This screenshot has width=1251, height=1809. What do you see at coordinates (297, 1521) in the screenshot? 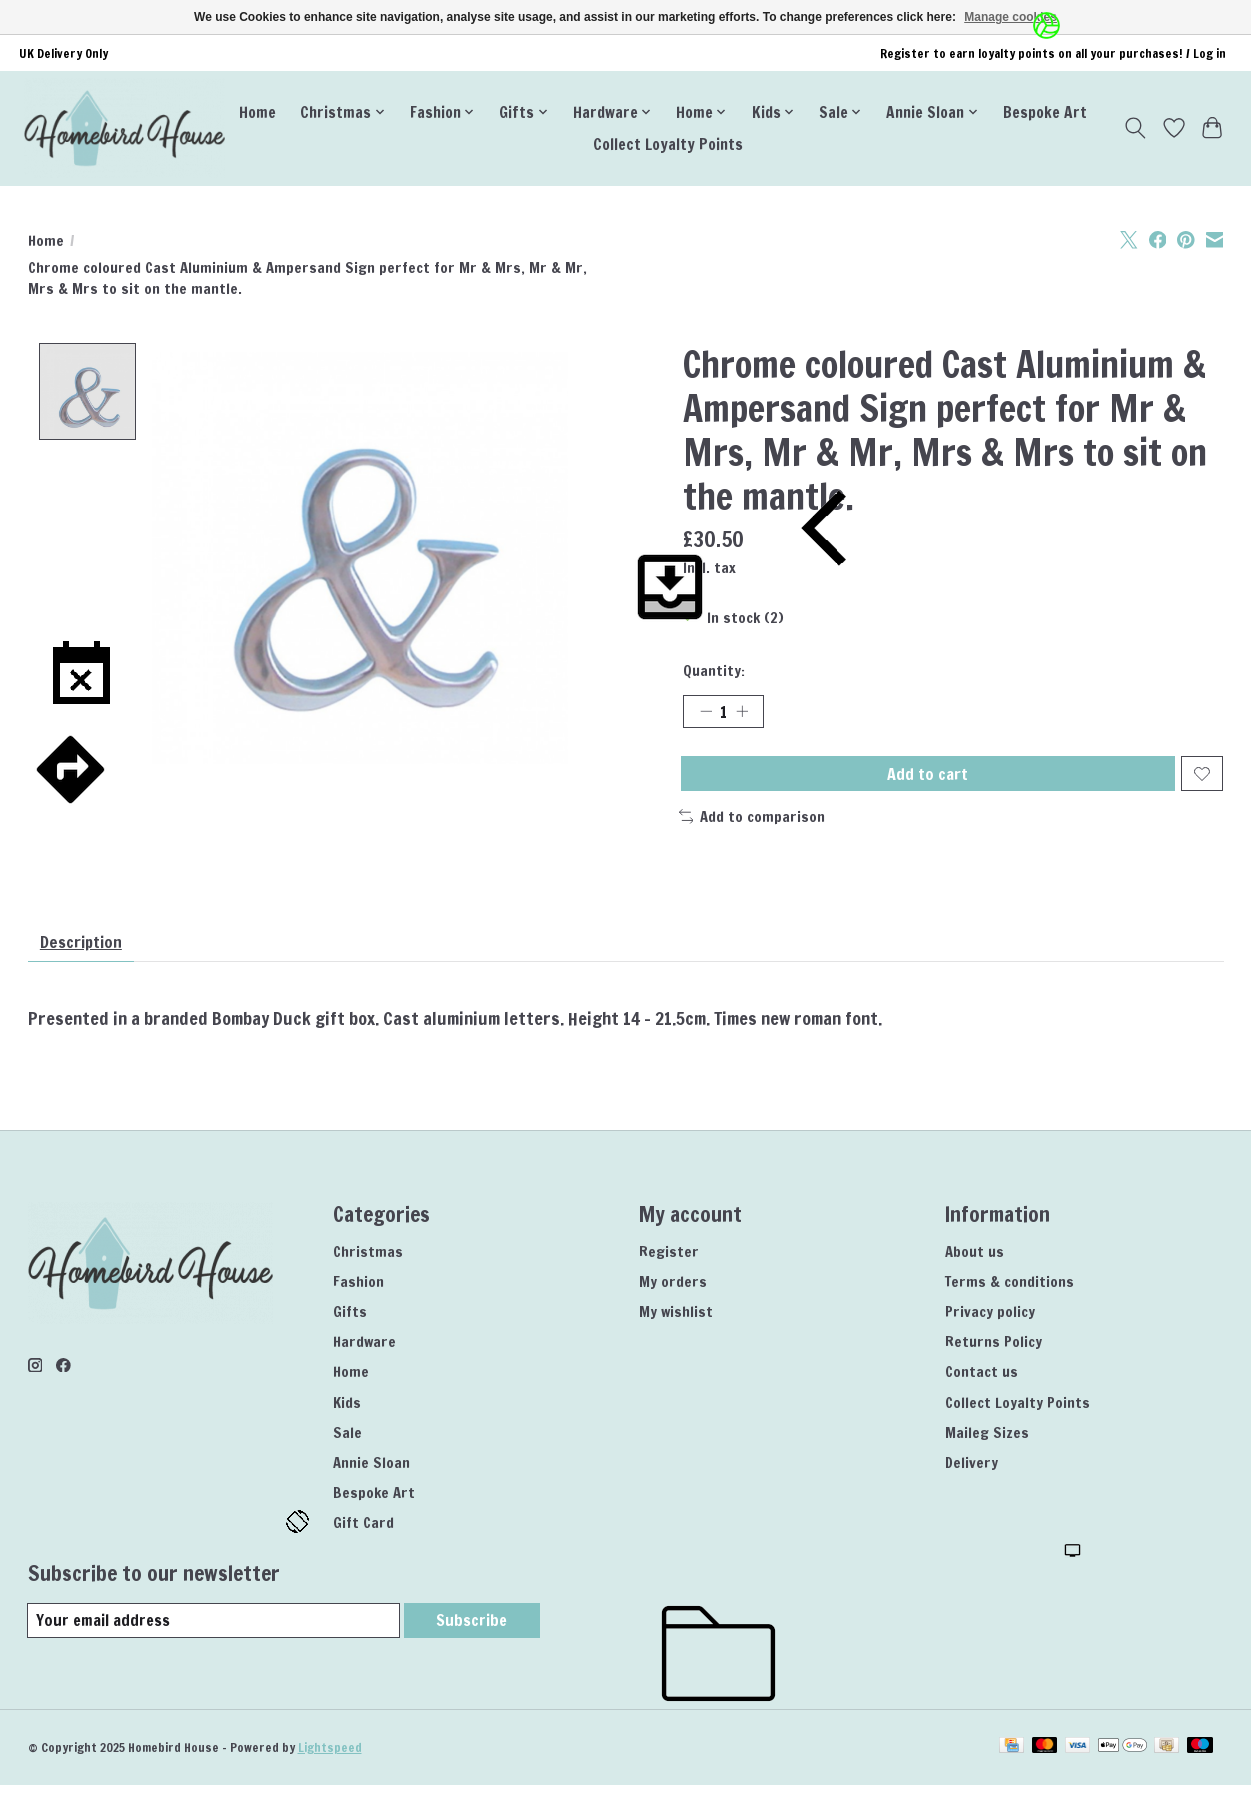
I see `rotate screen orientation` at bounding box center [297, 1521].